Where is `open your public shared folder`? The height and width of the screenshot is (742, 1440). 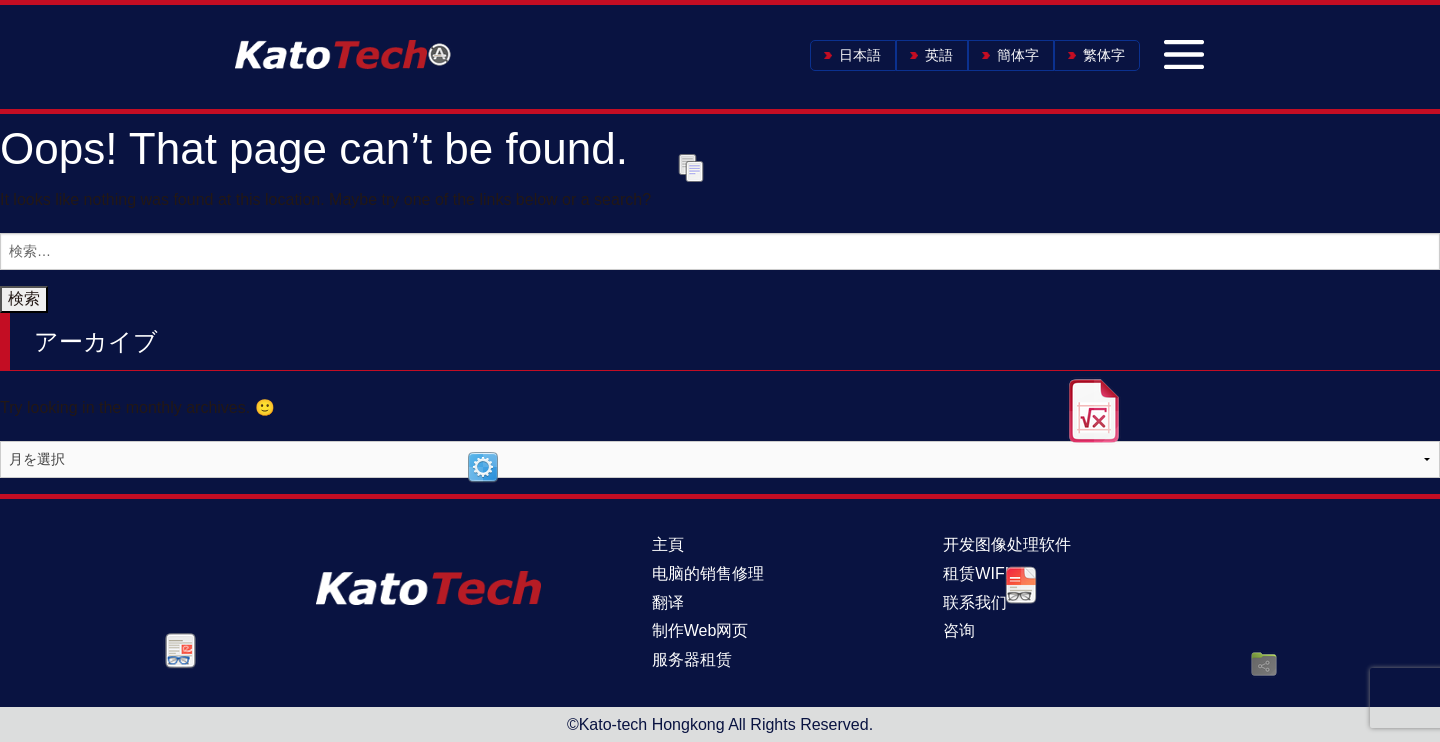
open your public shared folder is located at coordinates (1264, 664).